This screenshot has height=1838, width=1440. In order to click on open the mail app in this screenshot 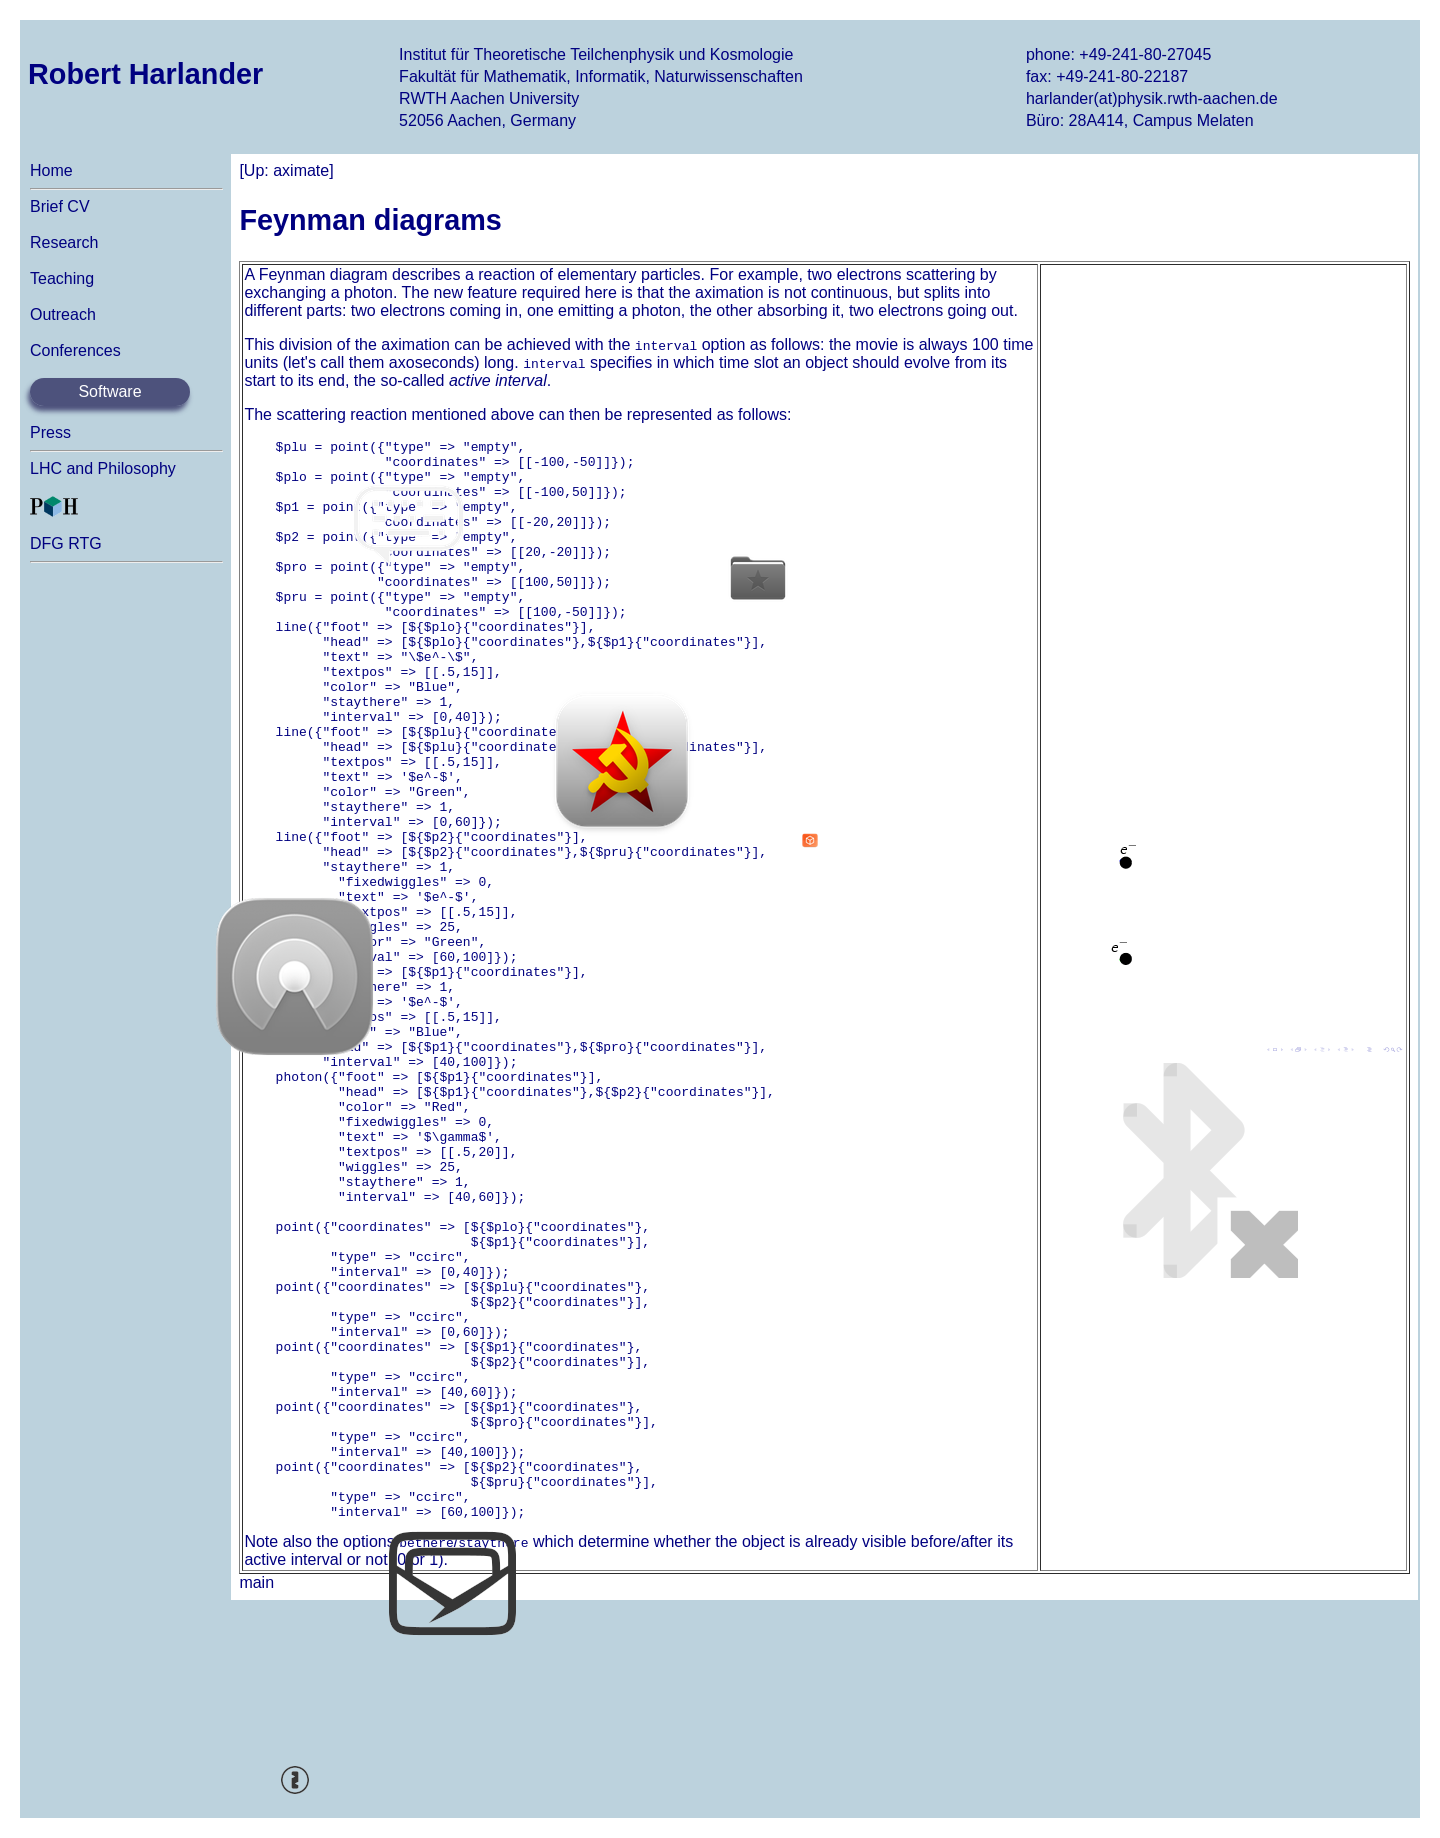, I will do `click(452, 1579)`.